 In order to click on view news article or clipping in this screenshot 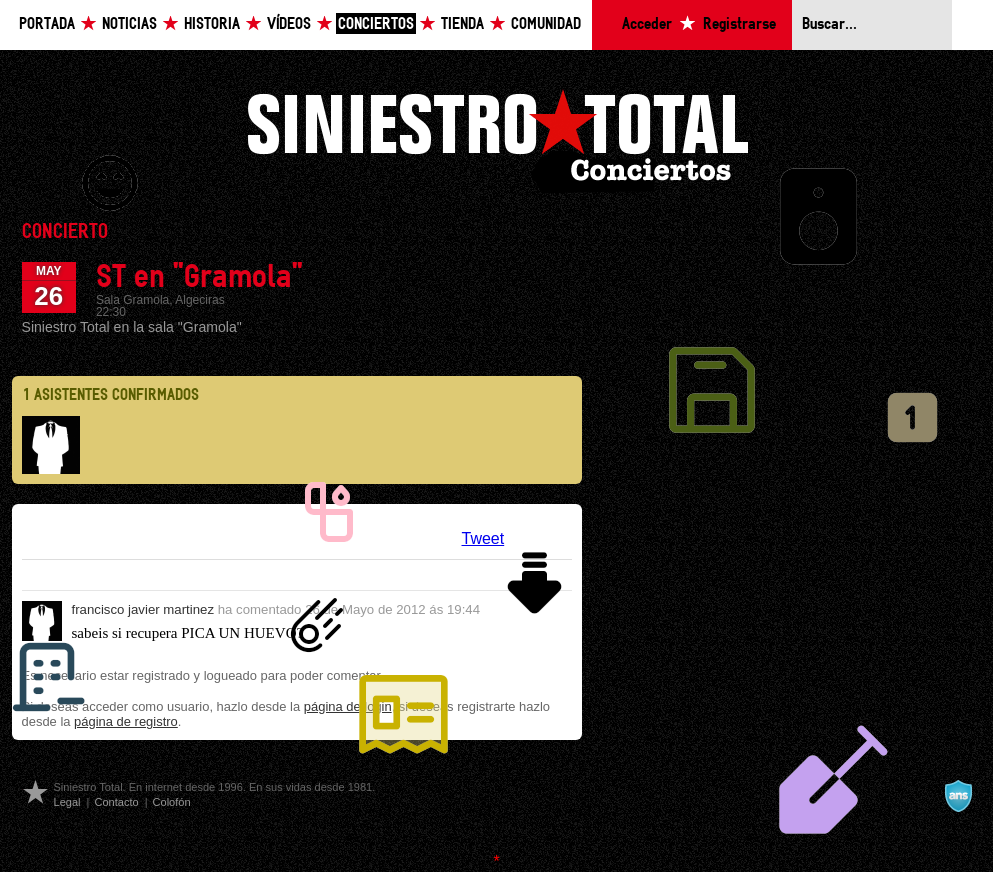, I will do `click(403, 712)`.